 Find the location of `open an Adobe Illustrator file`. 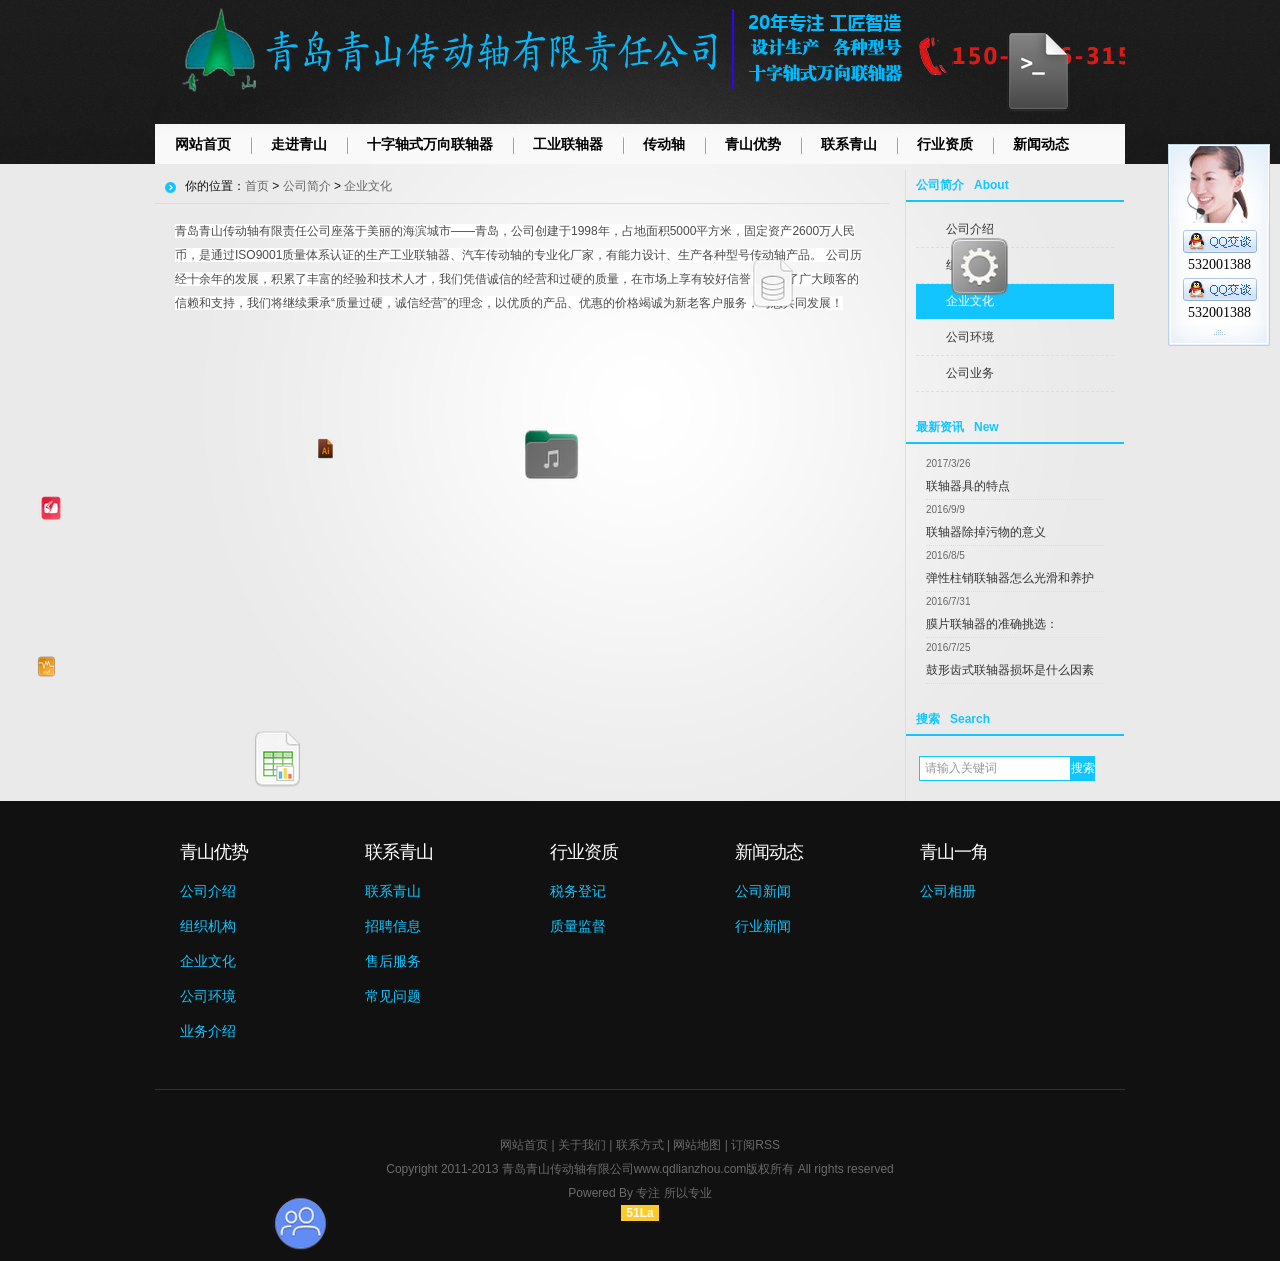

open an Adobe Illustrator file is located at coordinates (325, 448).